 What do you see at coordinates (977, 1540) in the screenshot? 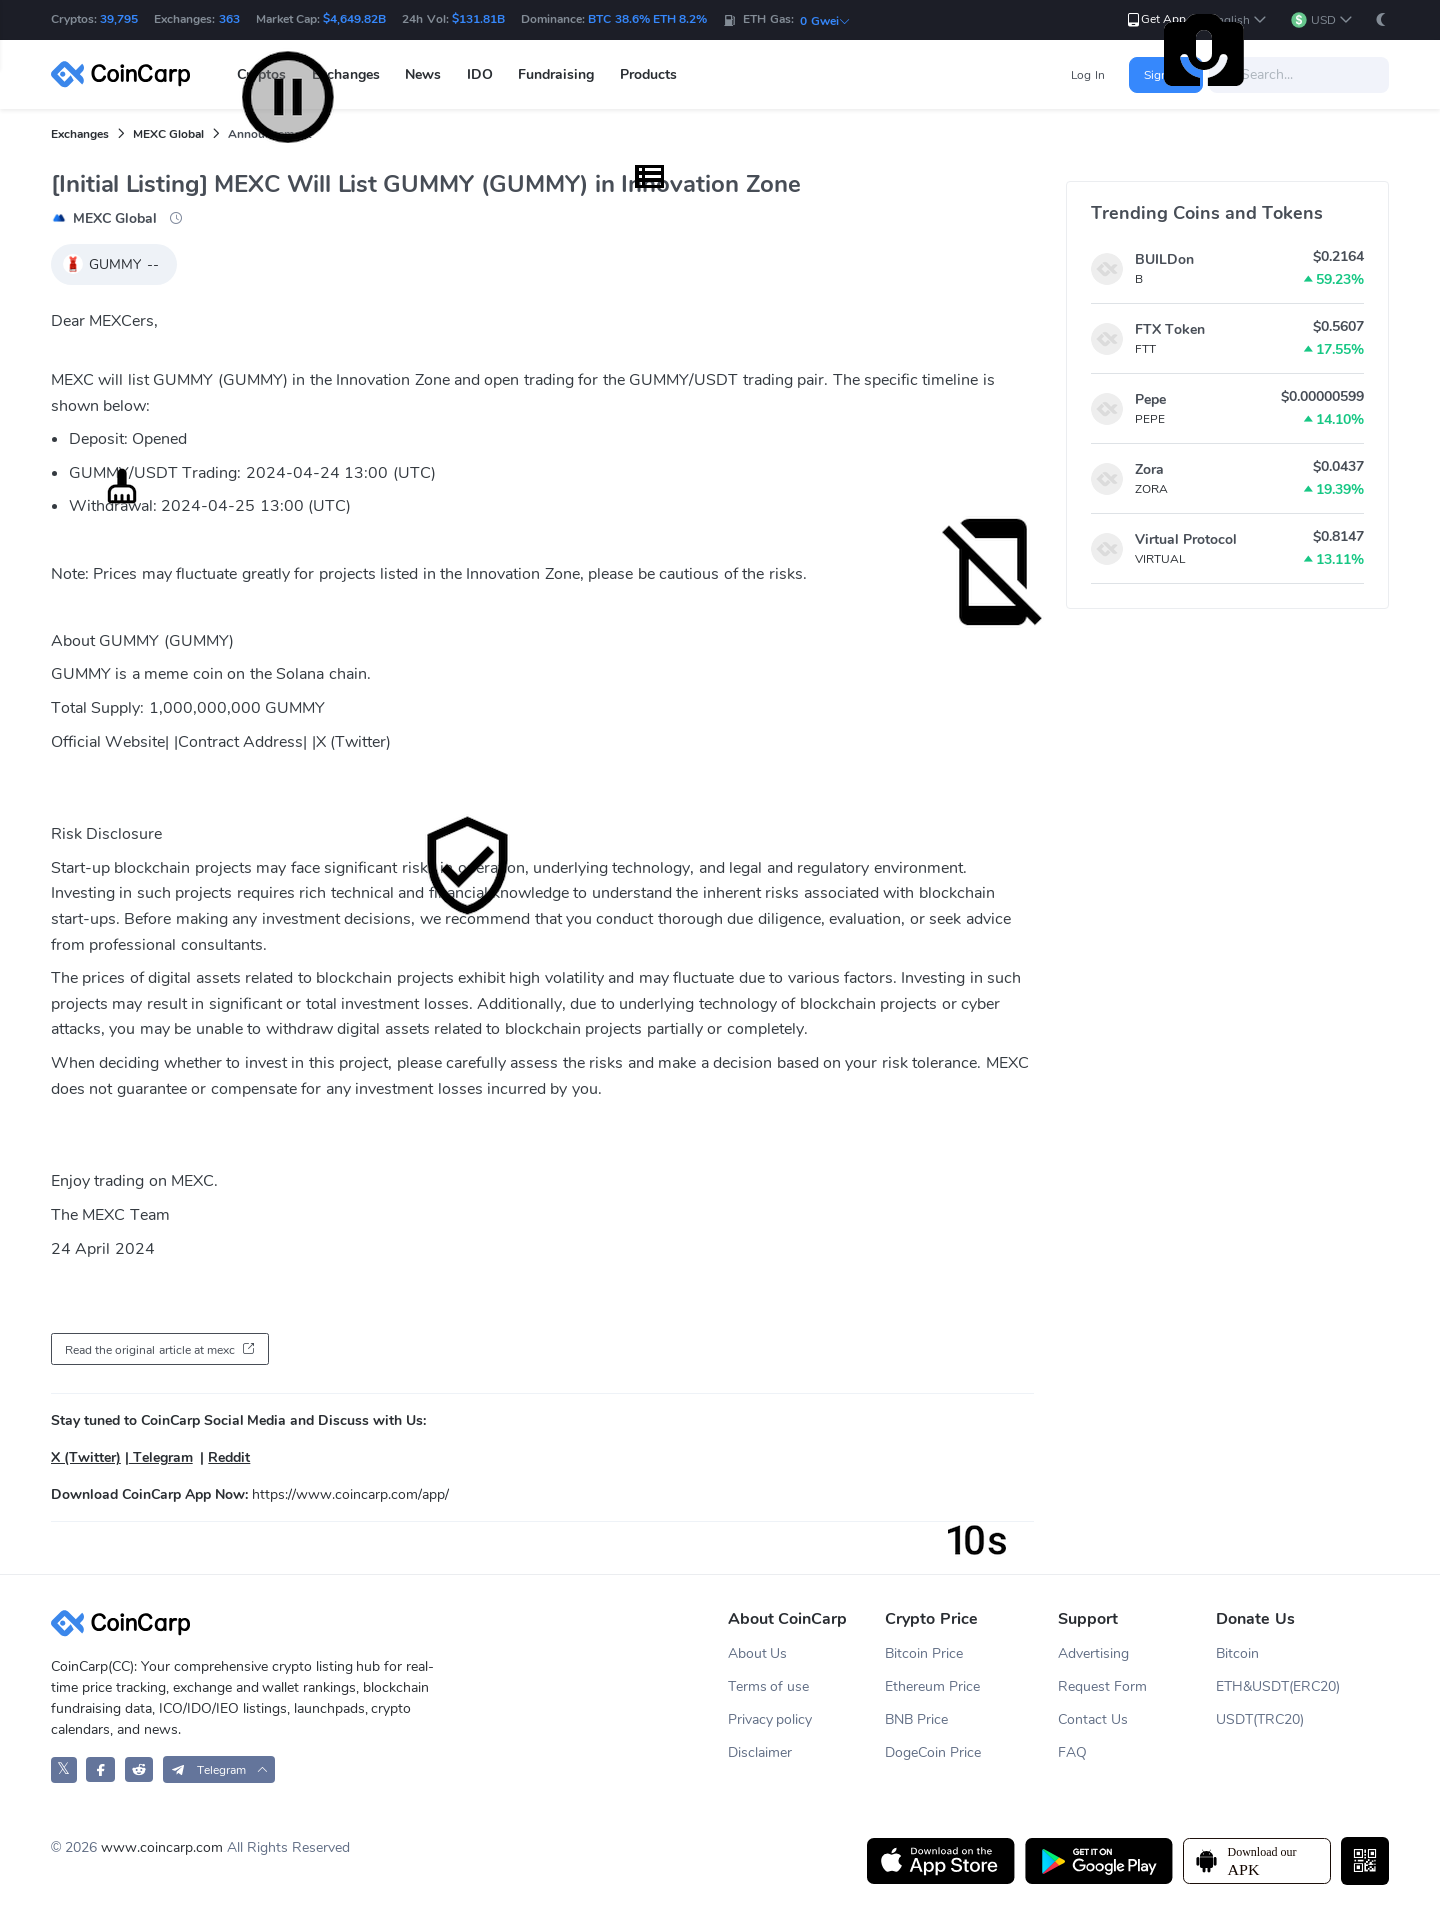
I see `set a 10-second timer` at bounding box center [977, 1540].